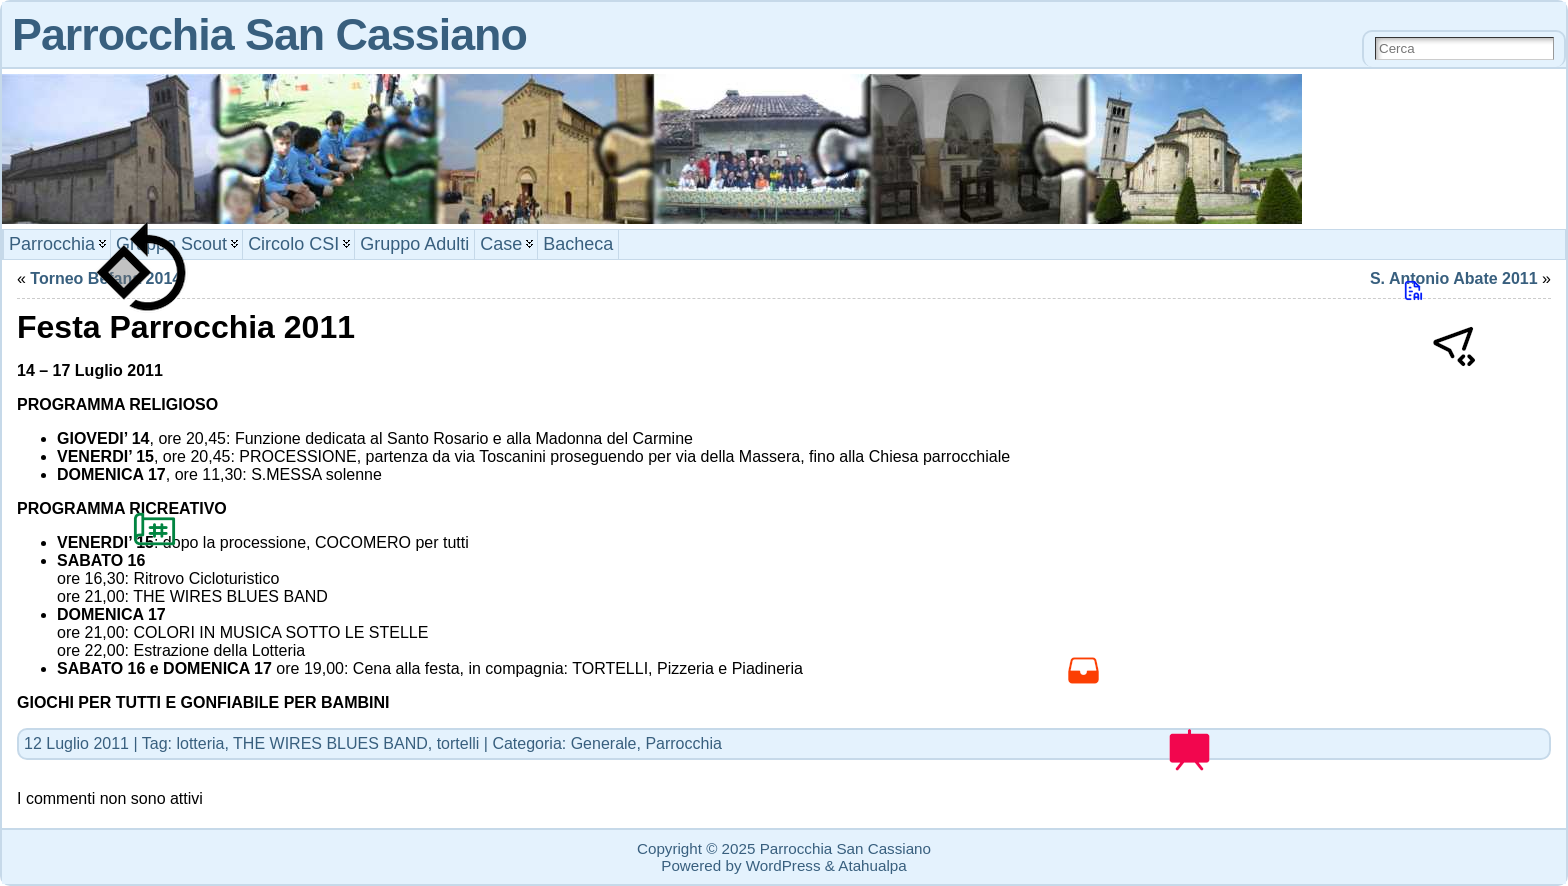  I want to click on view project blueprints or technical plans, so click(154, 530).